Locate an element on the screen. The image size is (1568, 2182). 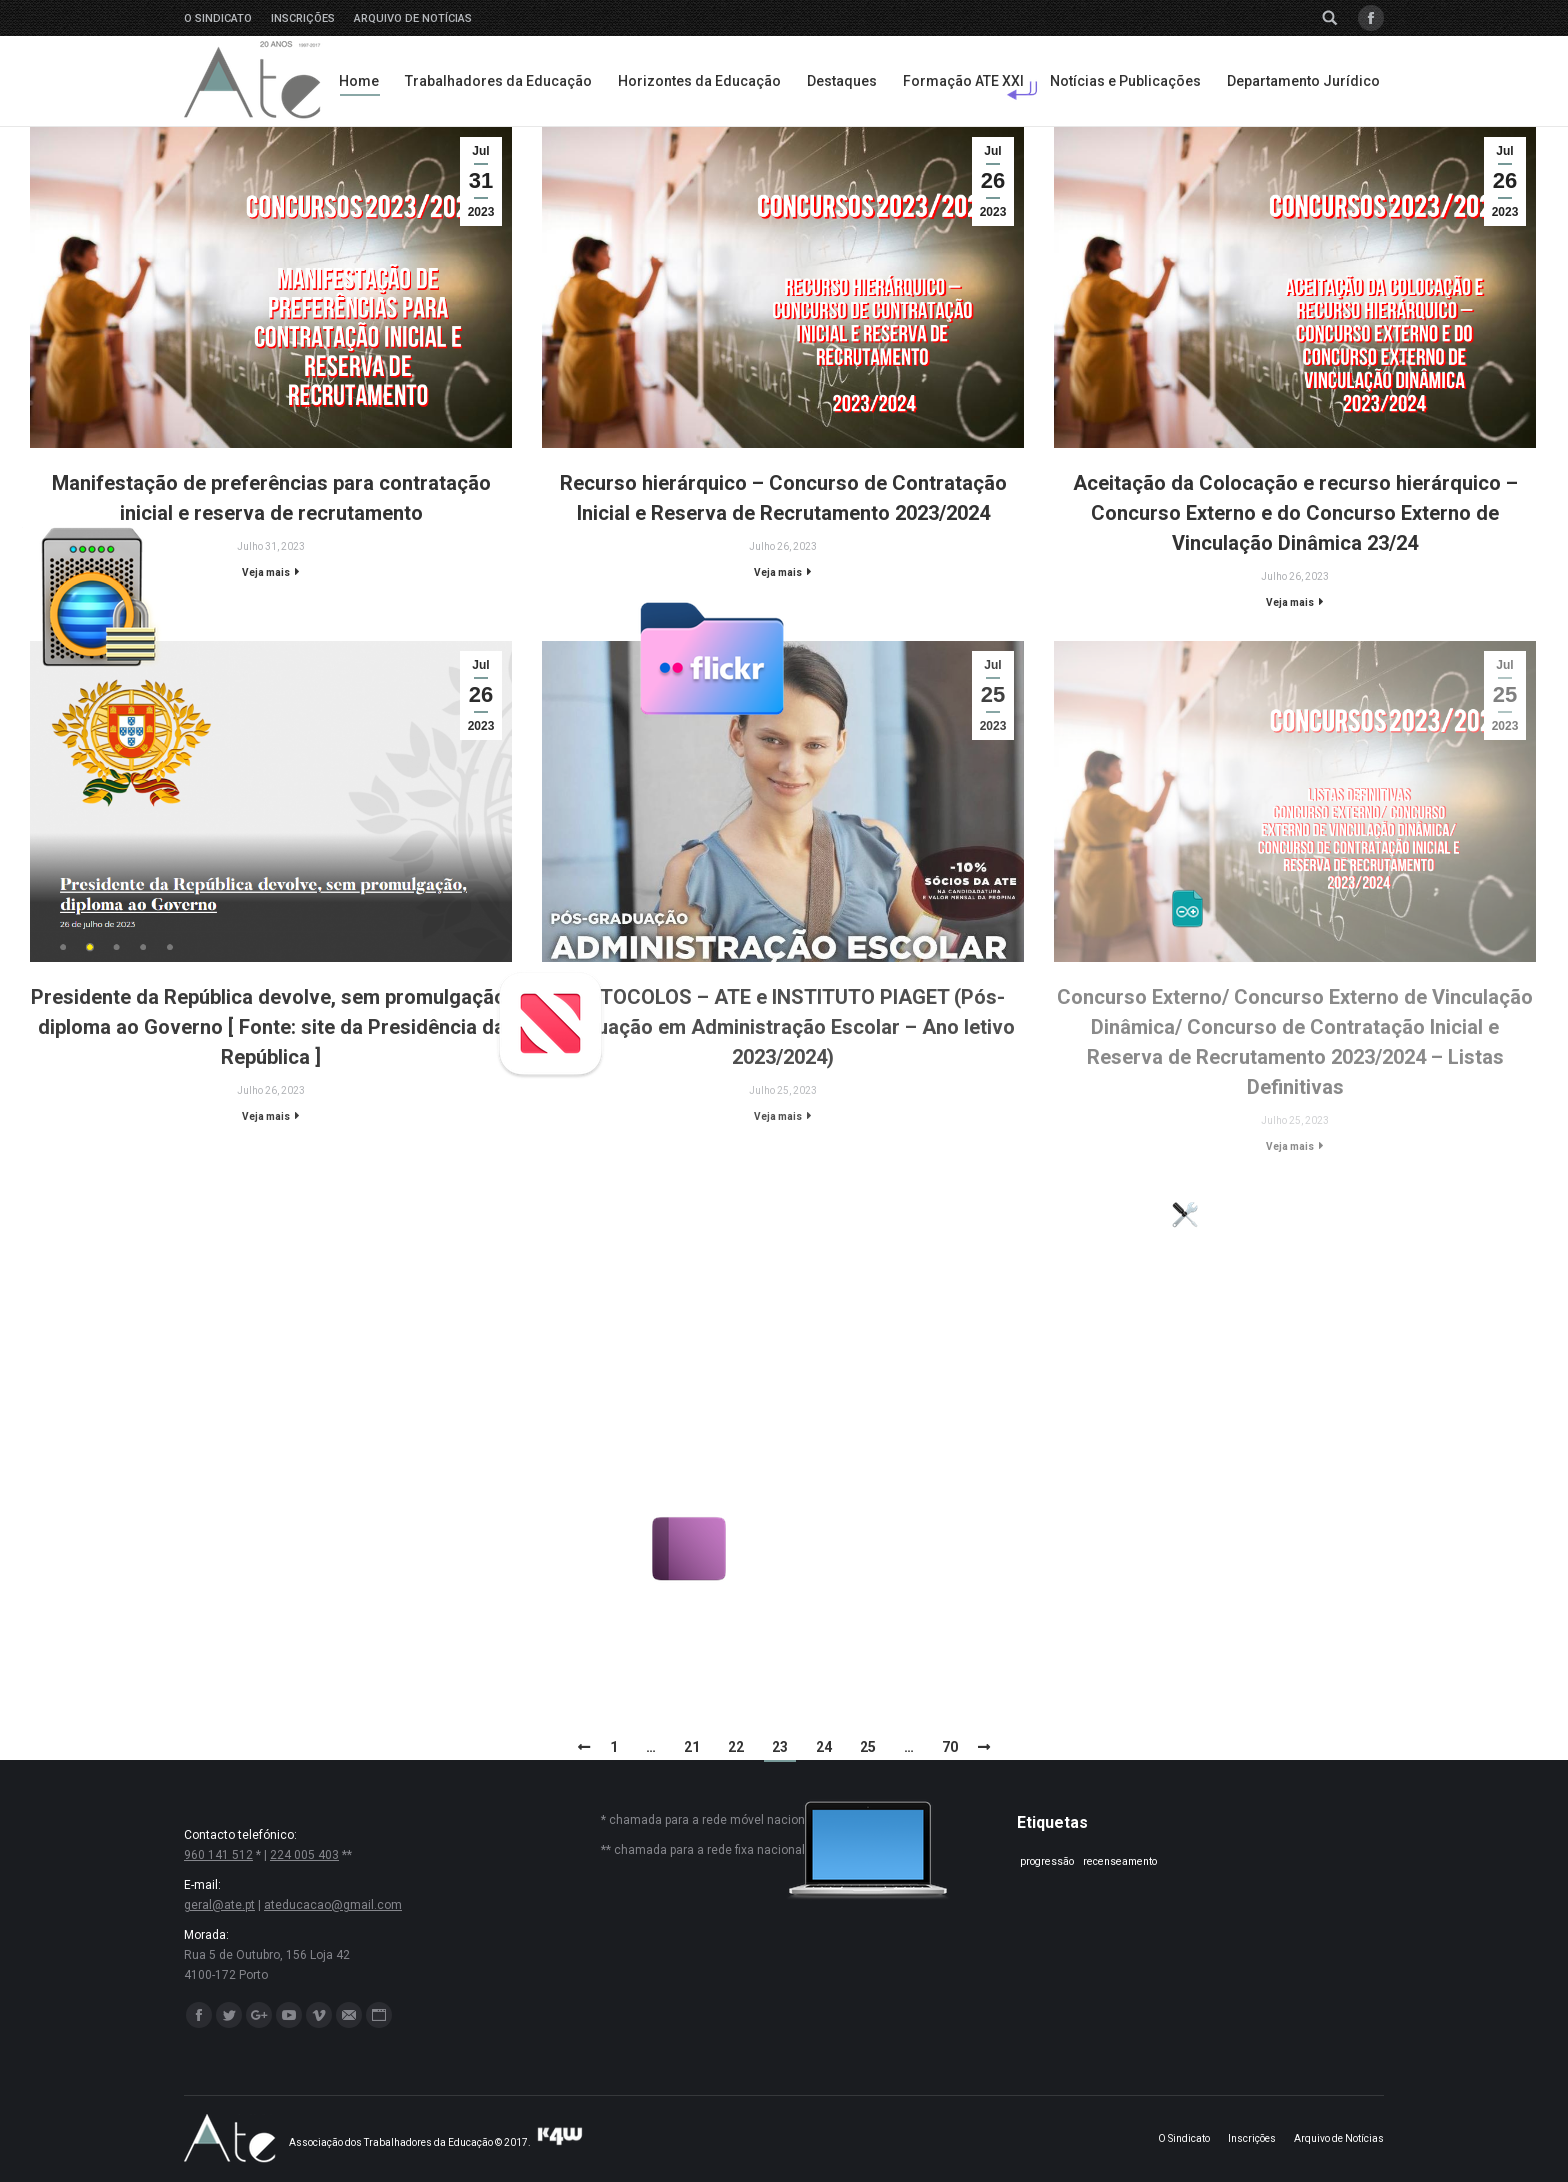
represents this macbook pro device in system settings is located at coordinates (868, 1839).